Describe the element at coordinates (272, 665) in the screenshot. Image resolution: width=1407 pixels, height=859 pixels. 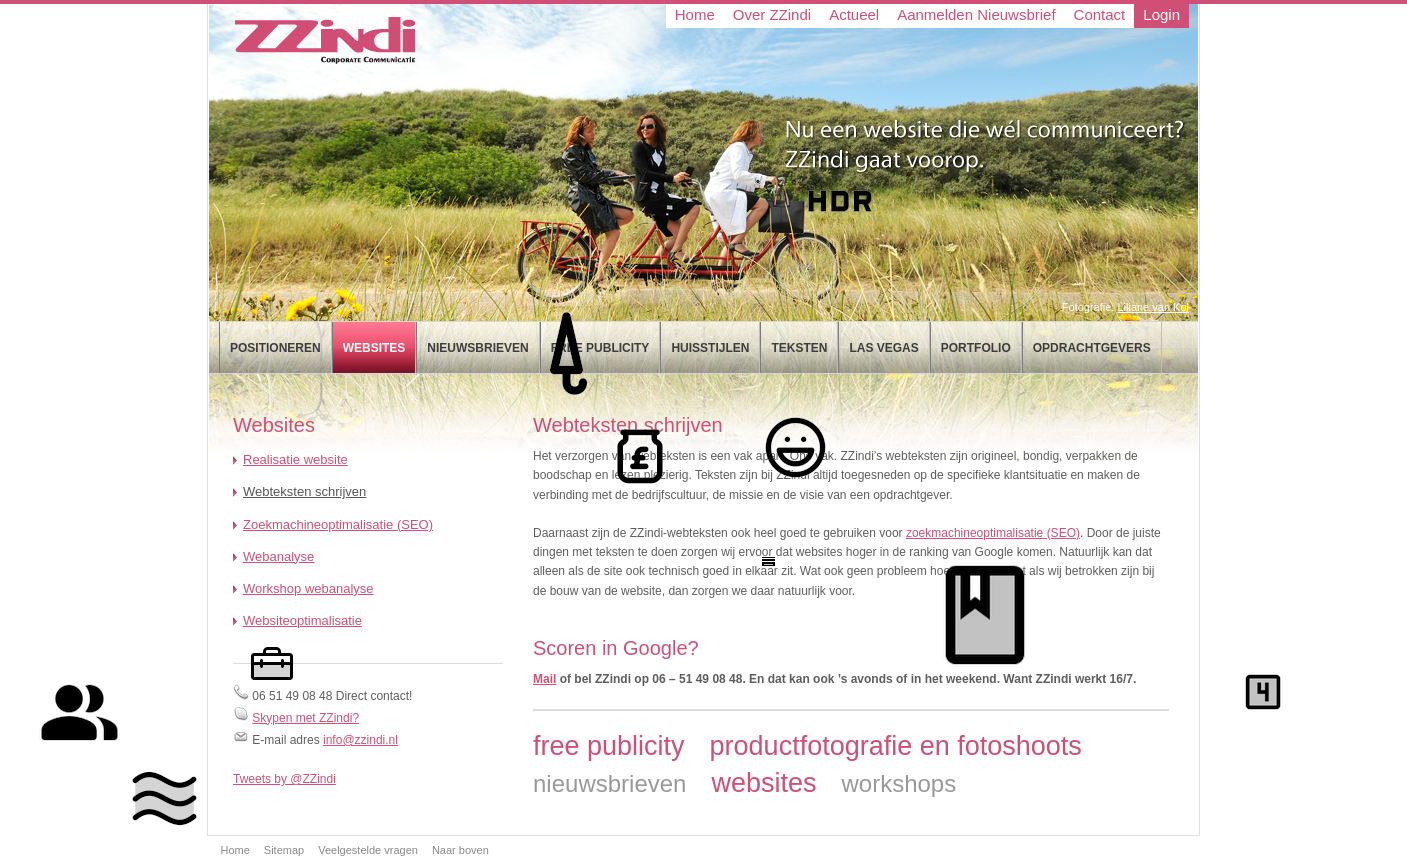
I see `access tools and settings` at that location.